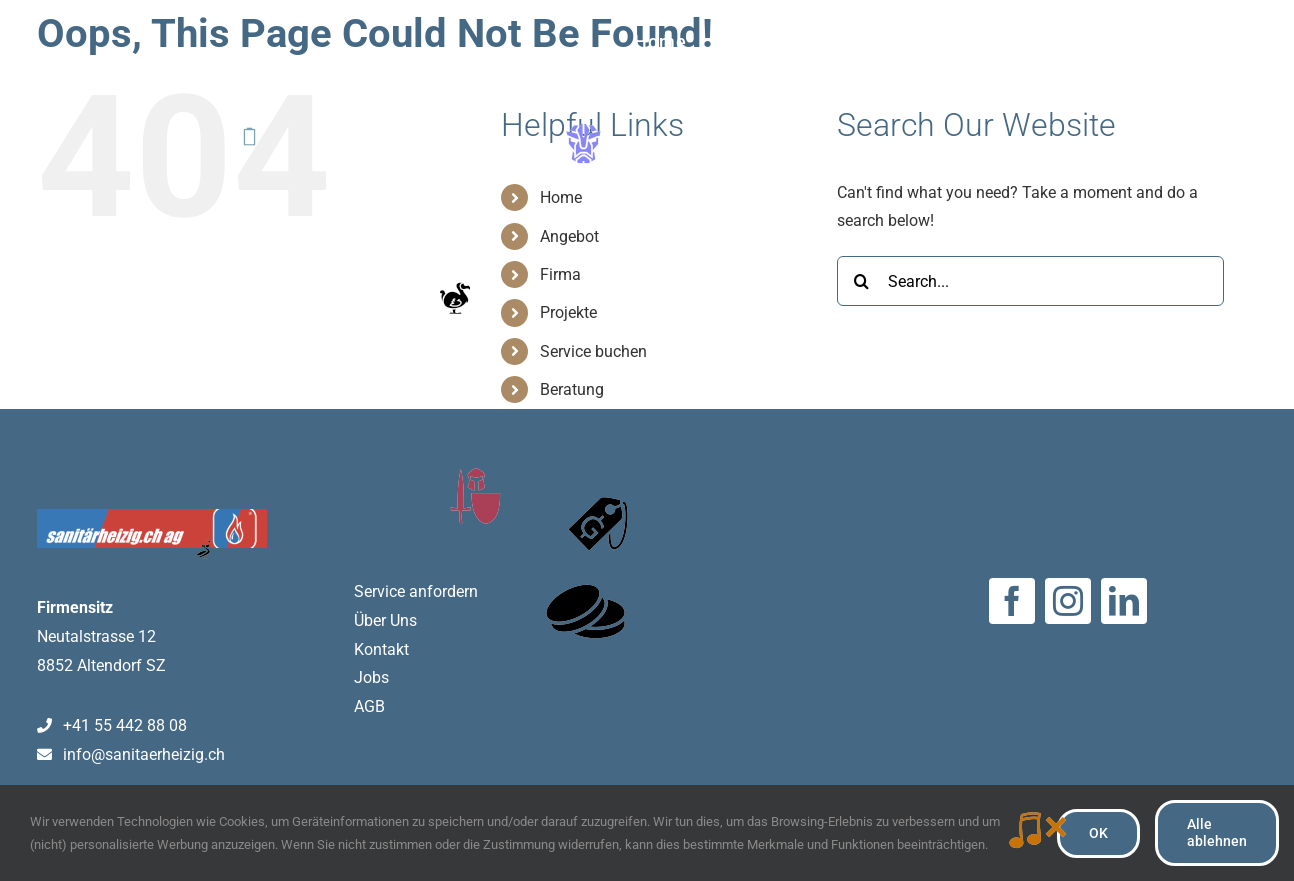 The height and width of the screenshot is (881, 1294). What do you see at coordinates (249, 136) in the screenshot?
I see `indicates empty battery status` at bounding box center [249, 136].